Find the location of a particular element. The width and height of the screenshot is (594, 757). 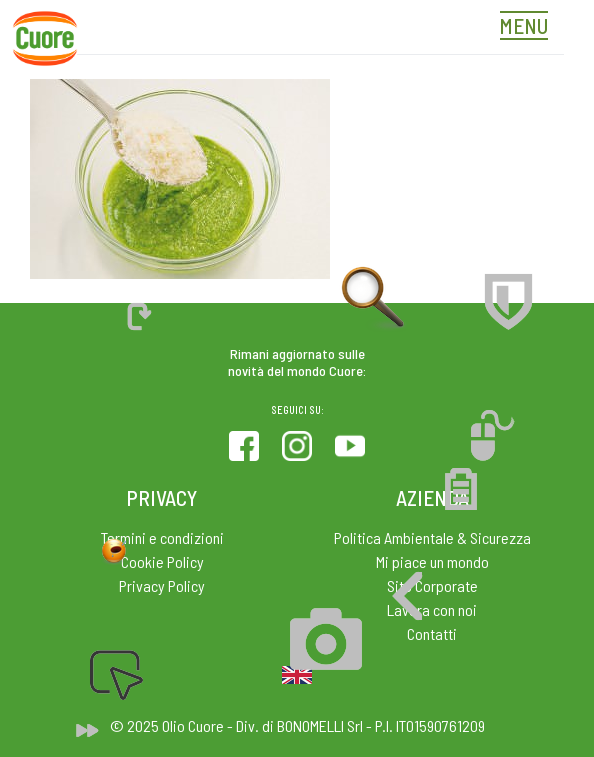

indicates medium security level is located at coordinates (508, 301).